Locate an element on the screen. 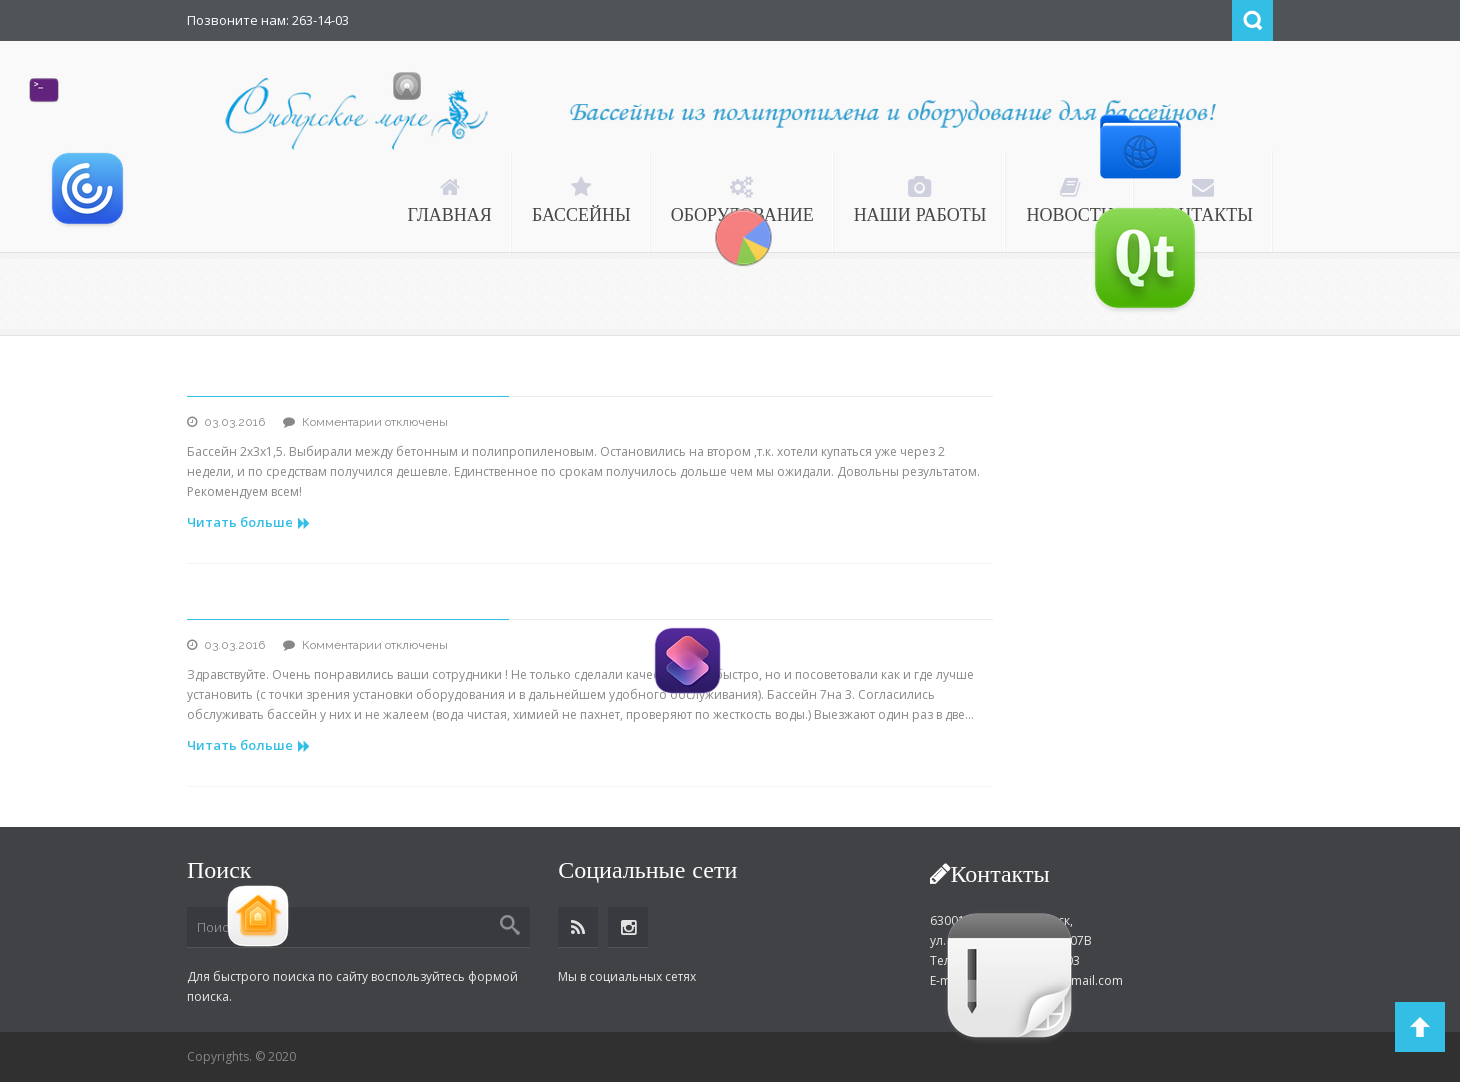 The height and width of the screenshot is (1082, 1460). open the receiver app is located at coordinates (87, 188).